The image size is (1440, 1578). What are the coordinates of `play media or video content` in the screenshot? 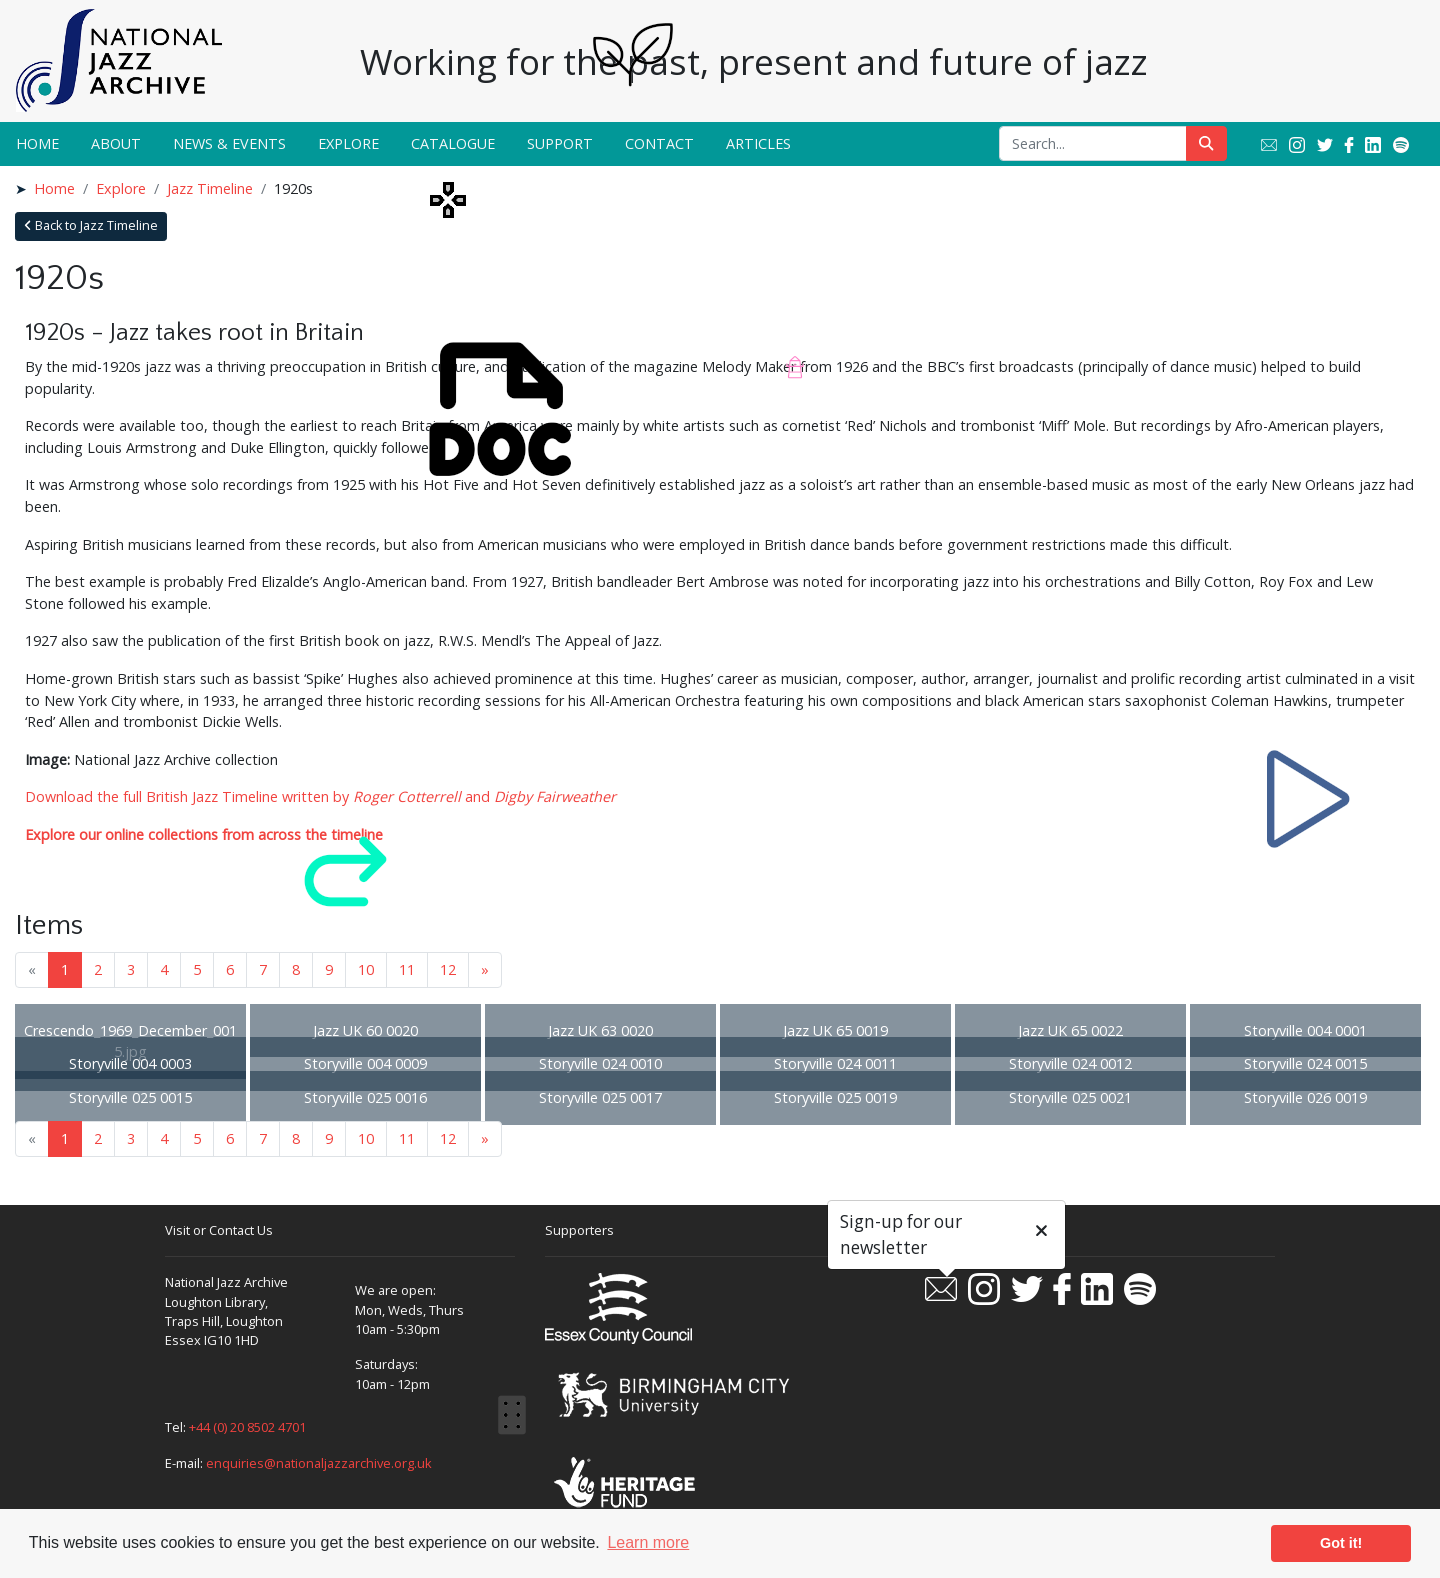 It's located at (1297, 799).